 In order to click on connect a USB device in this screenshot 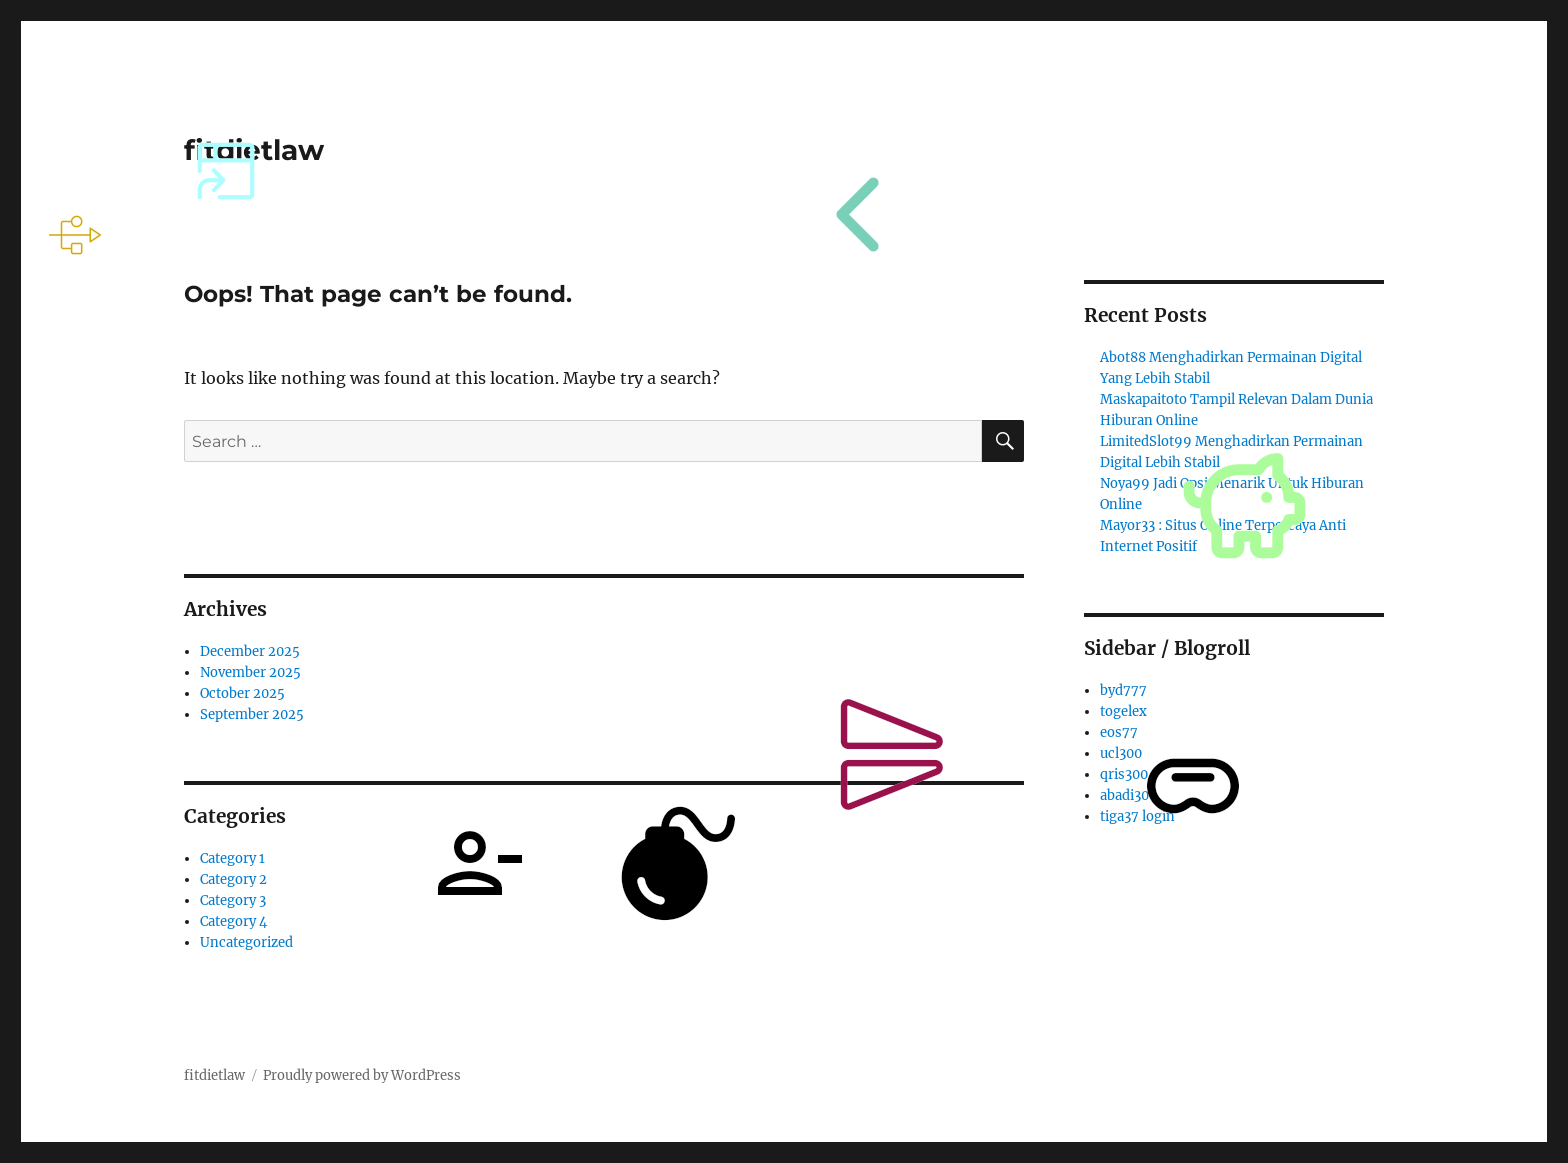, I will do `click(75, 235)`.